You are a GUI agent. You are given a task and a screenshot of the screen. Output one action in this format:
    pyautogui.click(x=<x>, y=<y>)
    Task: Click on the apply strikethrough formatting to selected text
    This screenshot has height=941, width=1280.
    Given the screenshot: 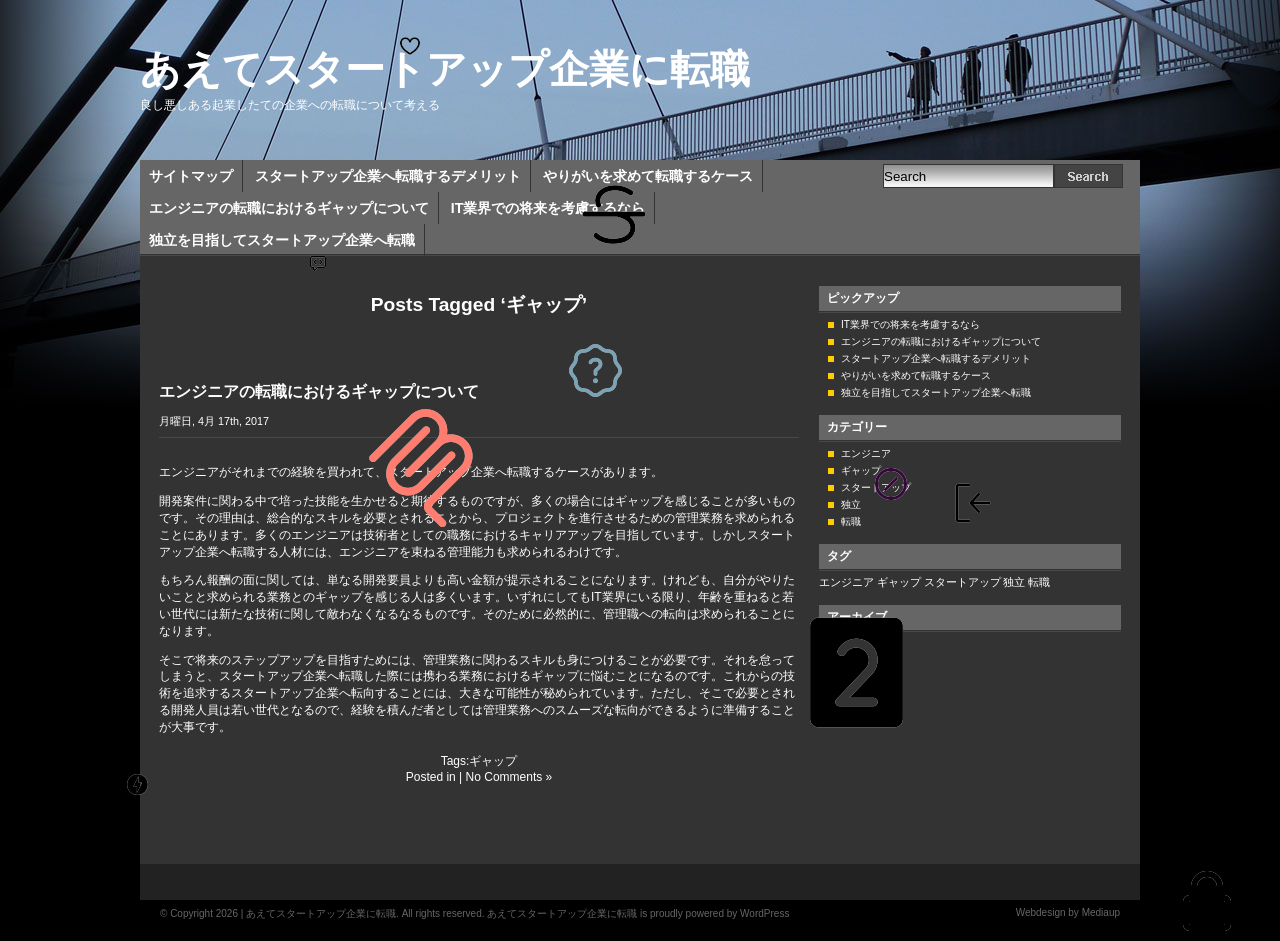 What is the action you would take?
    pyautogui.click(x=614, y=215)
    